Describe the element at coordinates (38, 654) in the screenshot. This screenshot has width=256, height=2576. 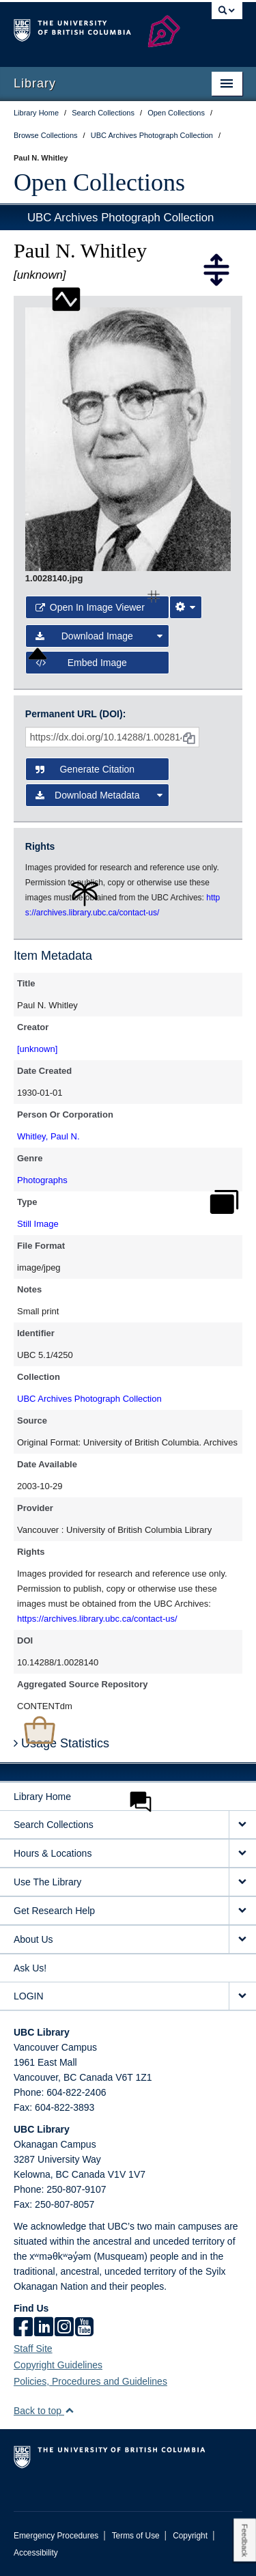
I see `collapse an expanded section` at that location.